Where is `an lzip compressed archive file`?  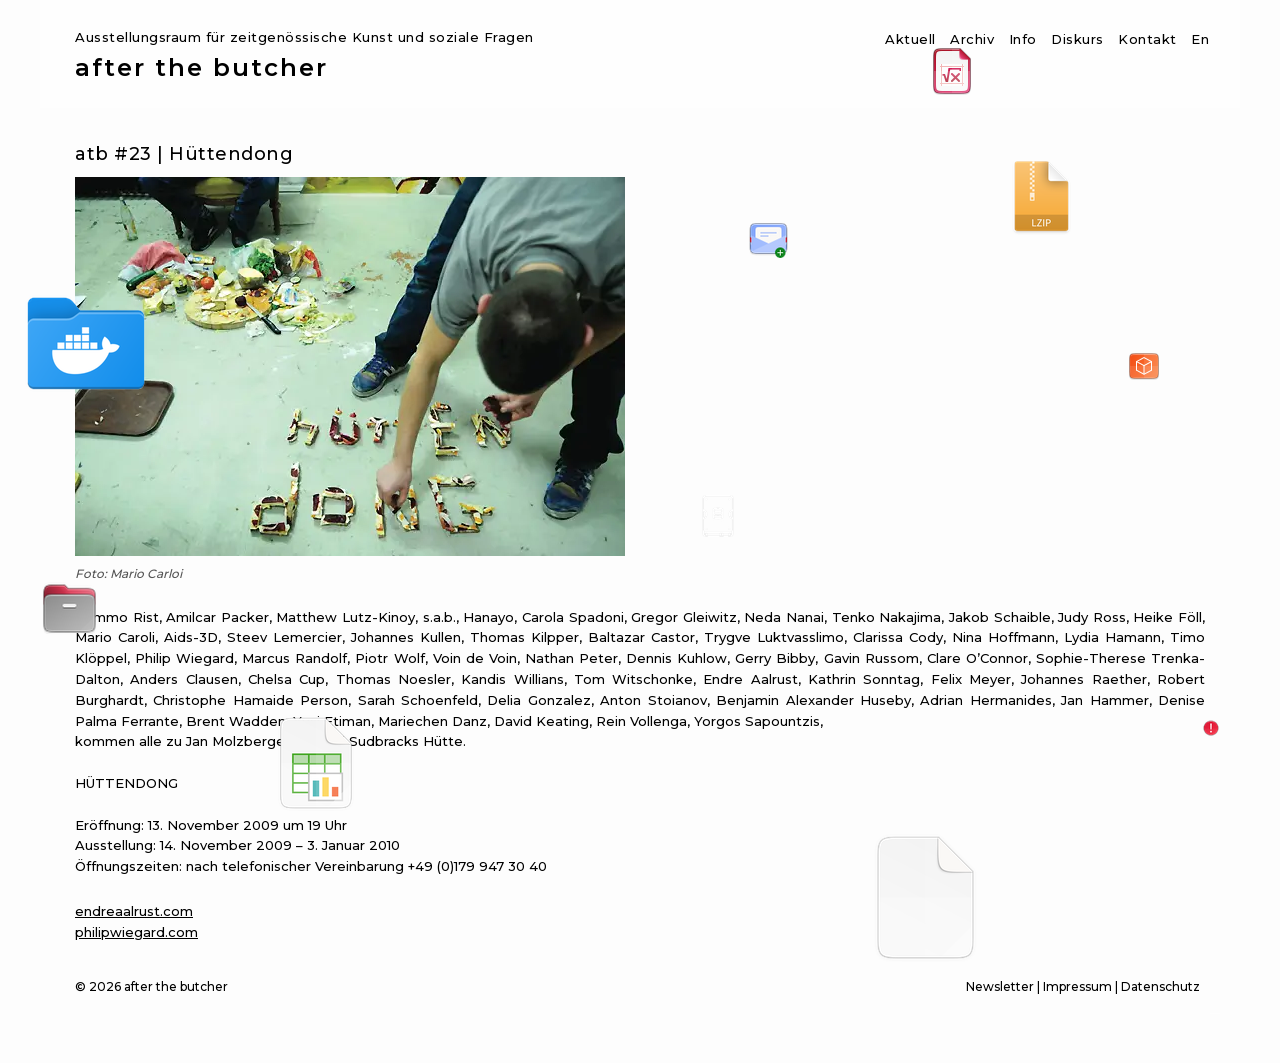
an lzip compressed archive file is located at coordinates (1041, 197).